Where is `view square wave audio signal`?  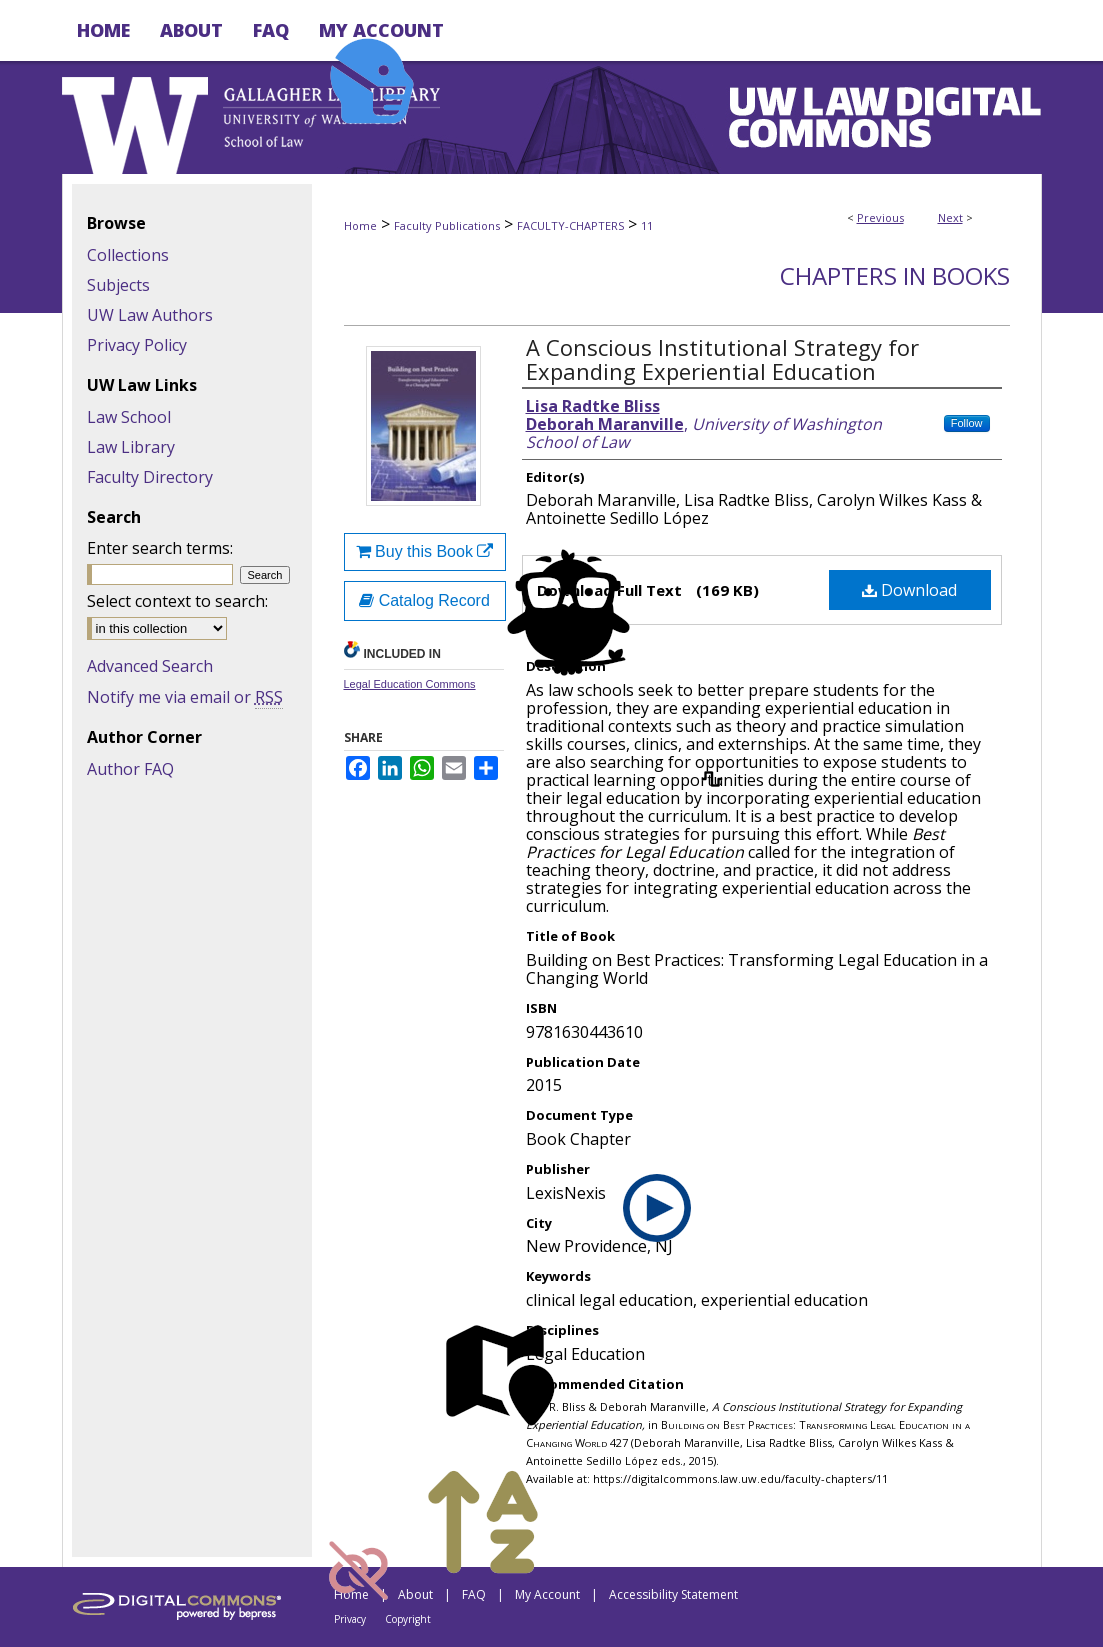 view square wave audio signal is located at coordinates (712, 779).